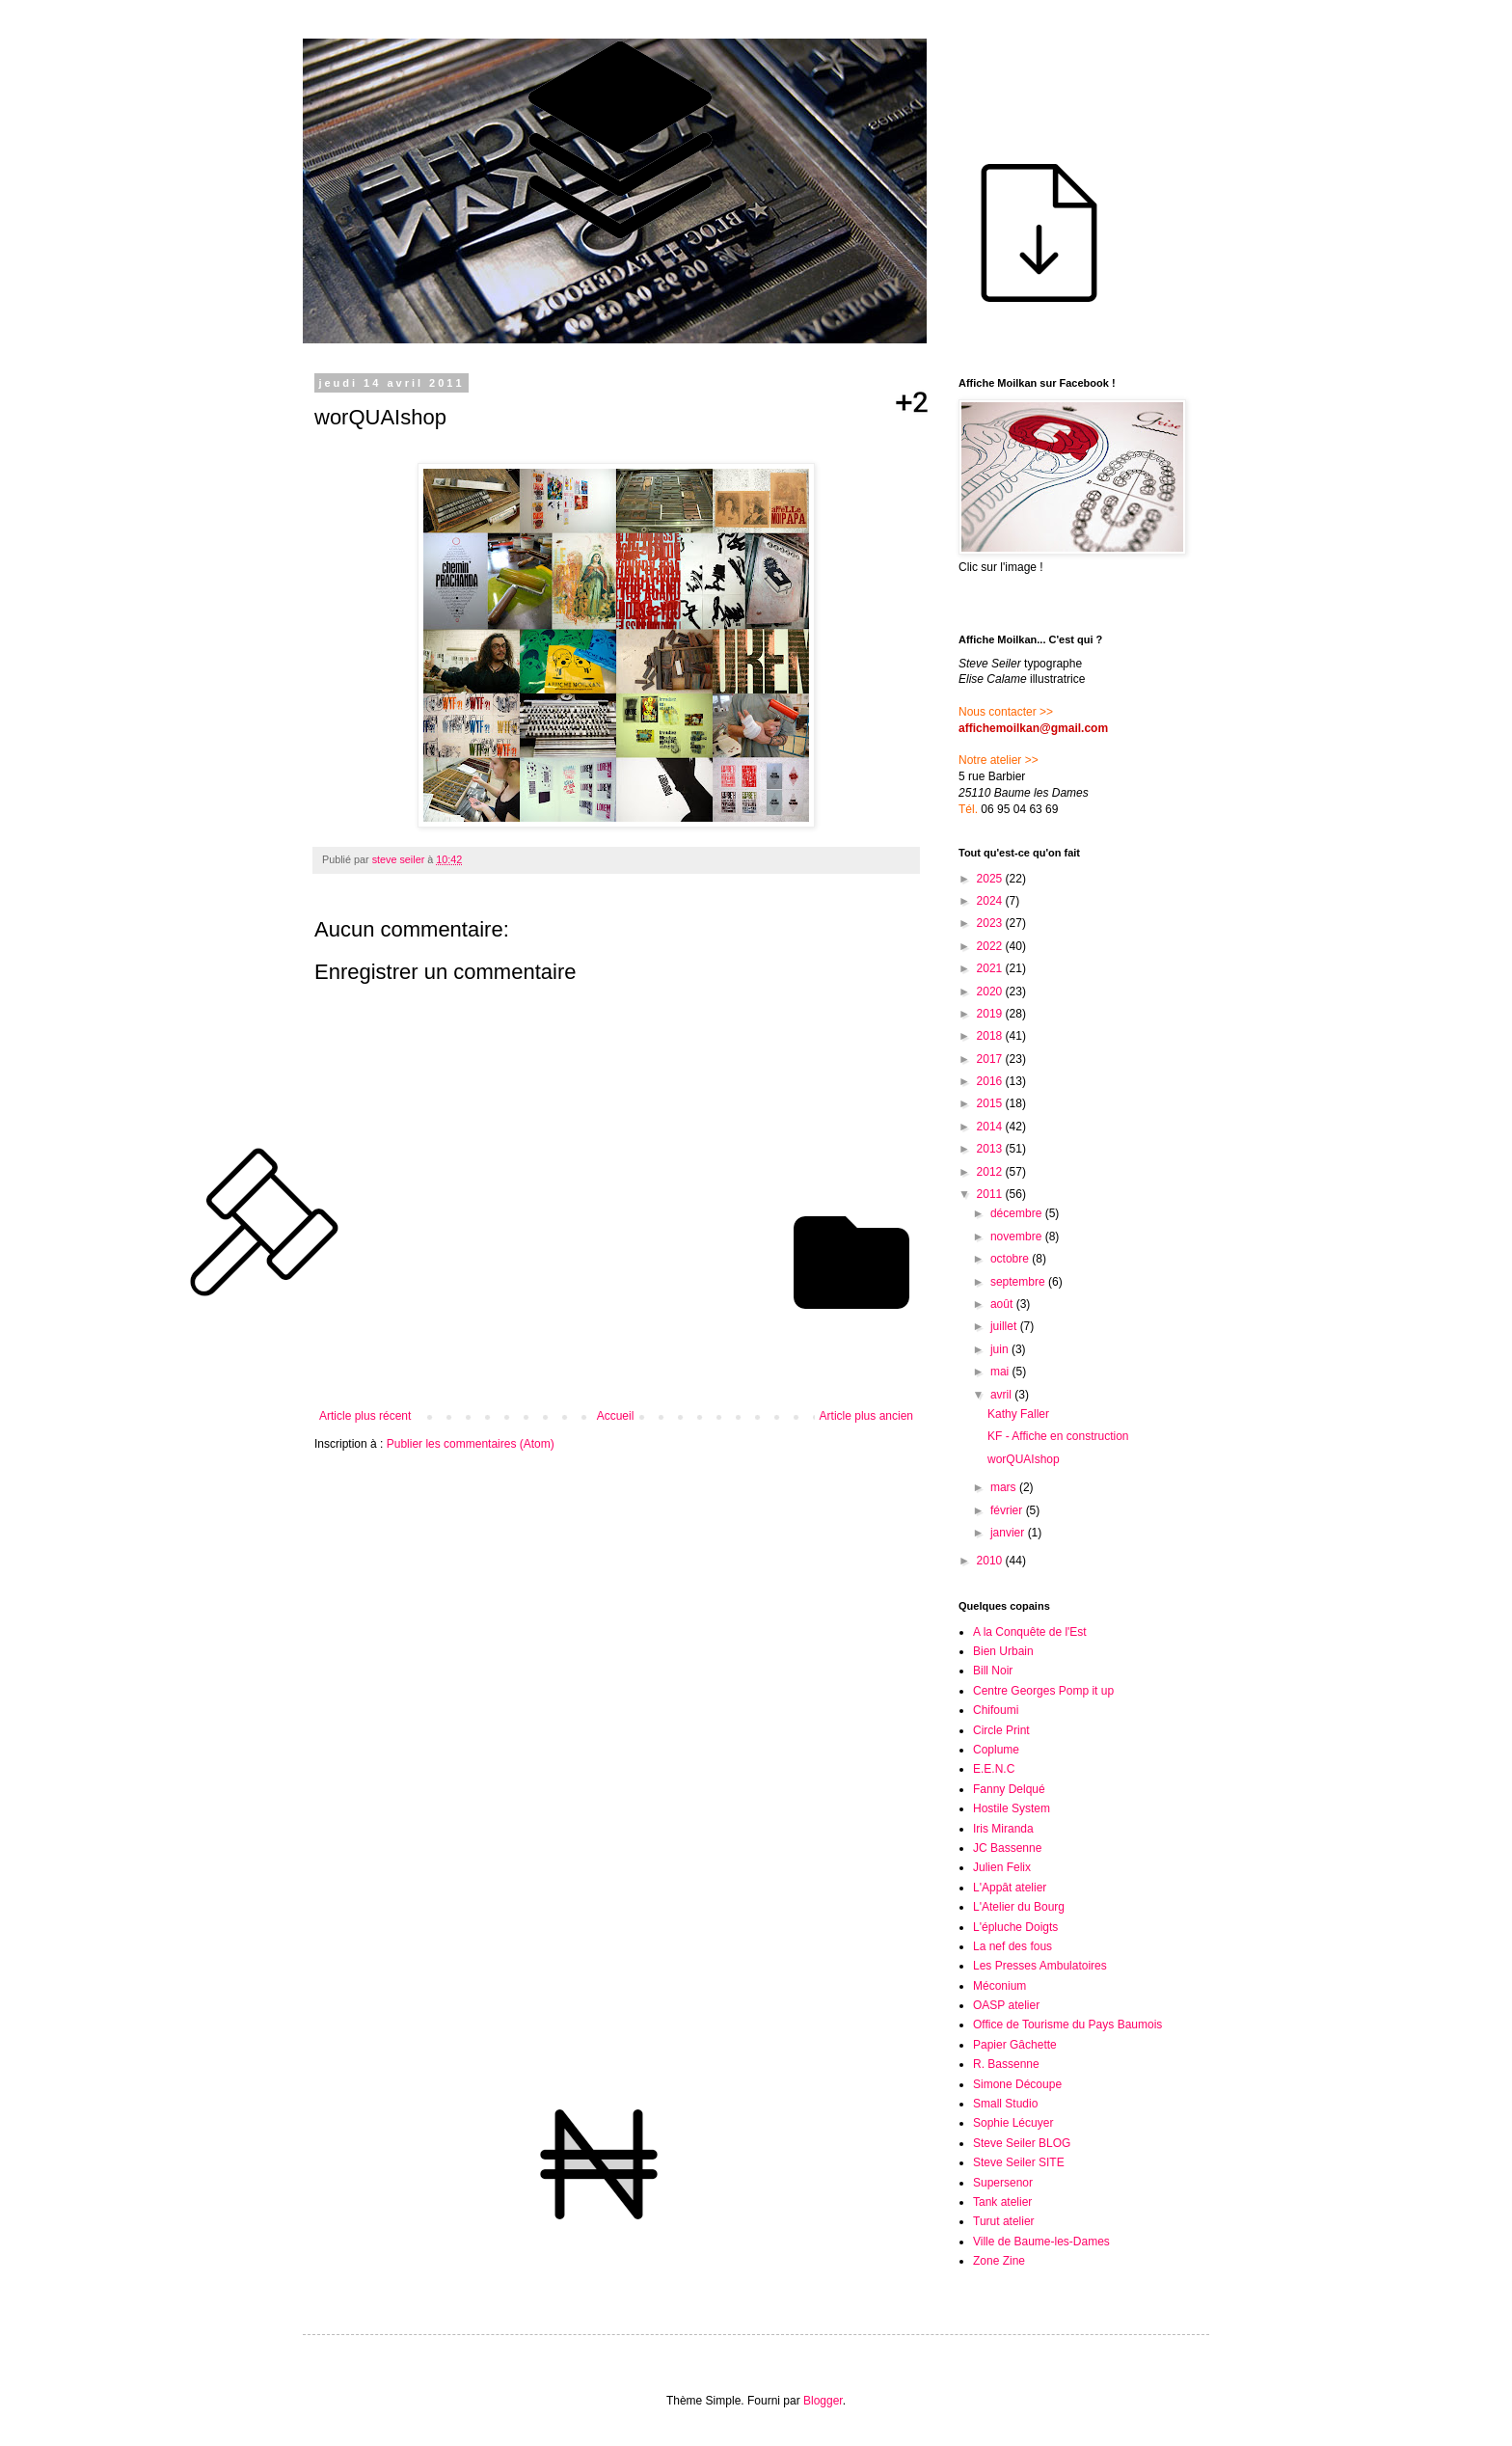 The width and height of the screenshot is (1512, 2446). Describe the element at coordinates (599, 2164) in the screenshot. I see `view or select Nigerian naira currency` at that location.